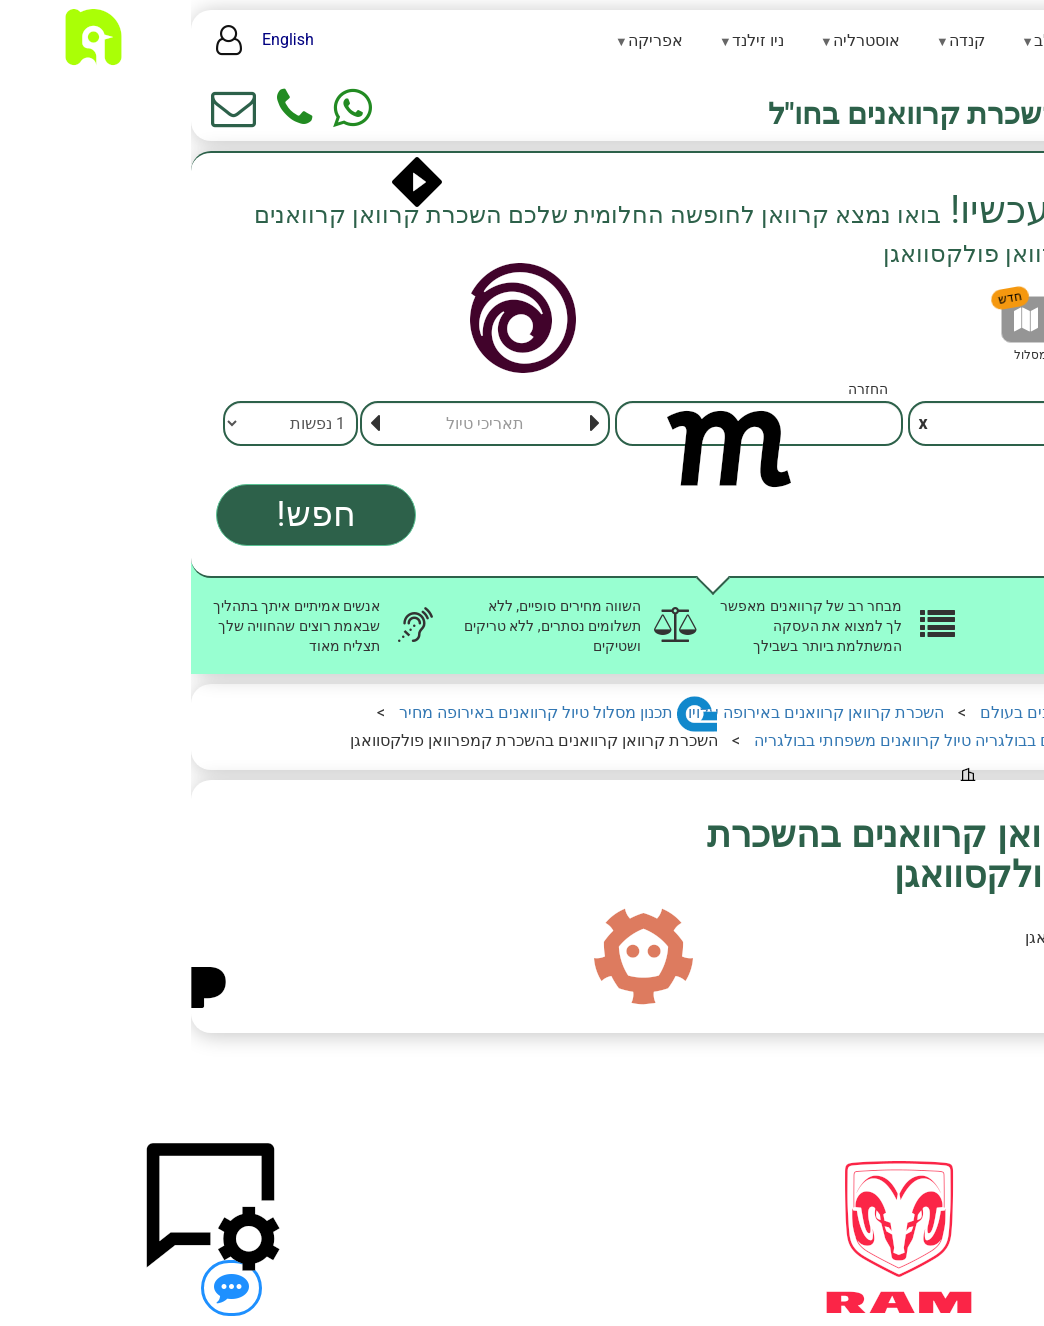 The image size is (1044, 1326). What do you see at coordinates (968, 775) in the screenshot?
I see `view company or business profile` at bounding box center [968, 775].